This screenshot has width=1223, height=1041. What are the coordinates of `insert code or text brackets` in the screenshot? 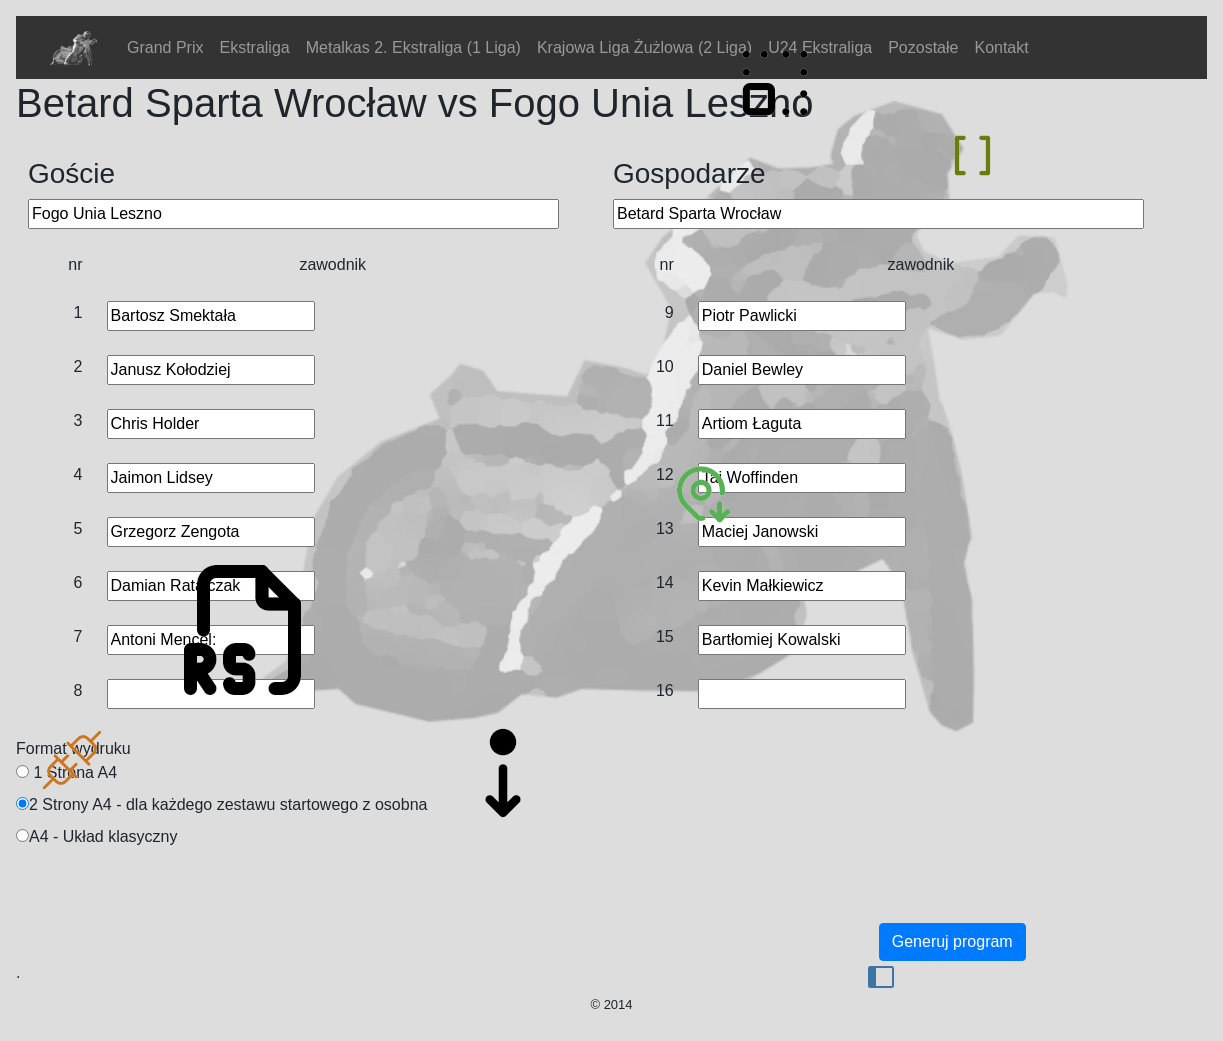 It's located at (972, 155).